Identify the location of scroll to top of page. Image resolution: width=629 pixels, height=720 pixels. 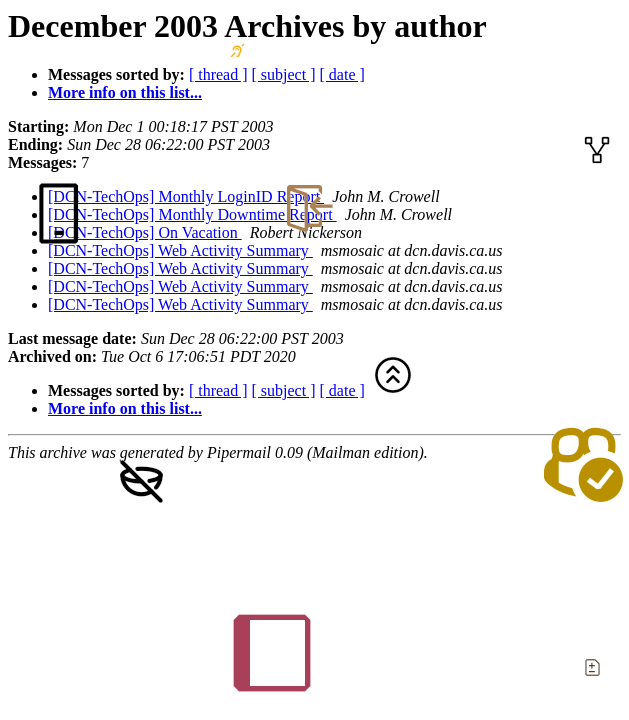
(393, 375).